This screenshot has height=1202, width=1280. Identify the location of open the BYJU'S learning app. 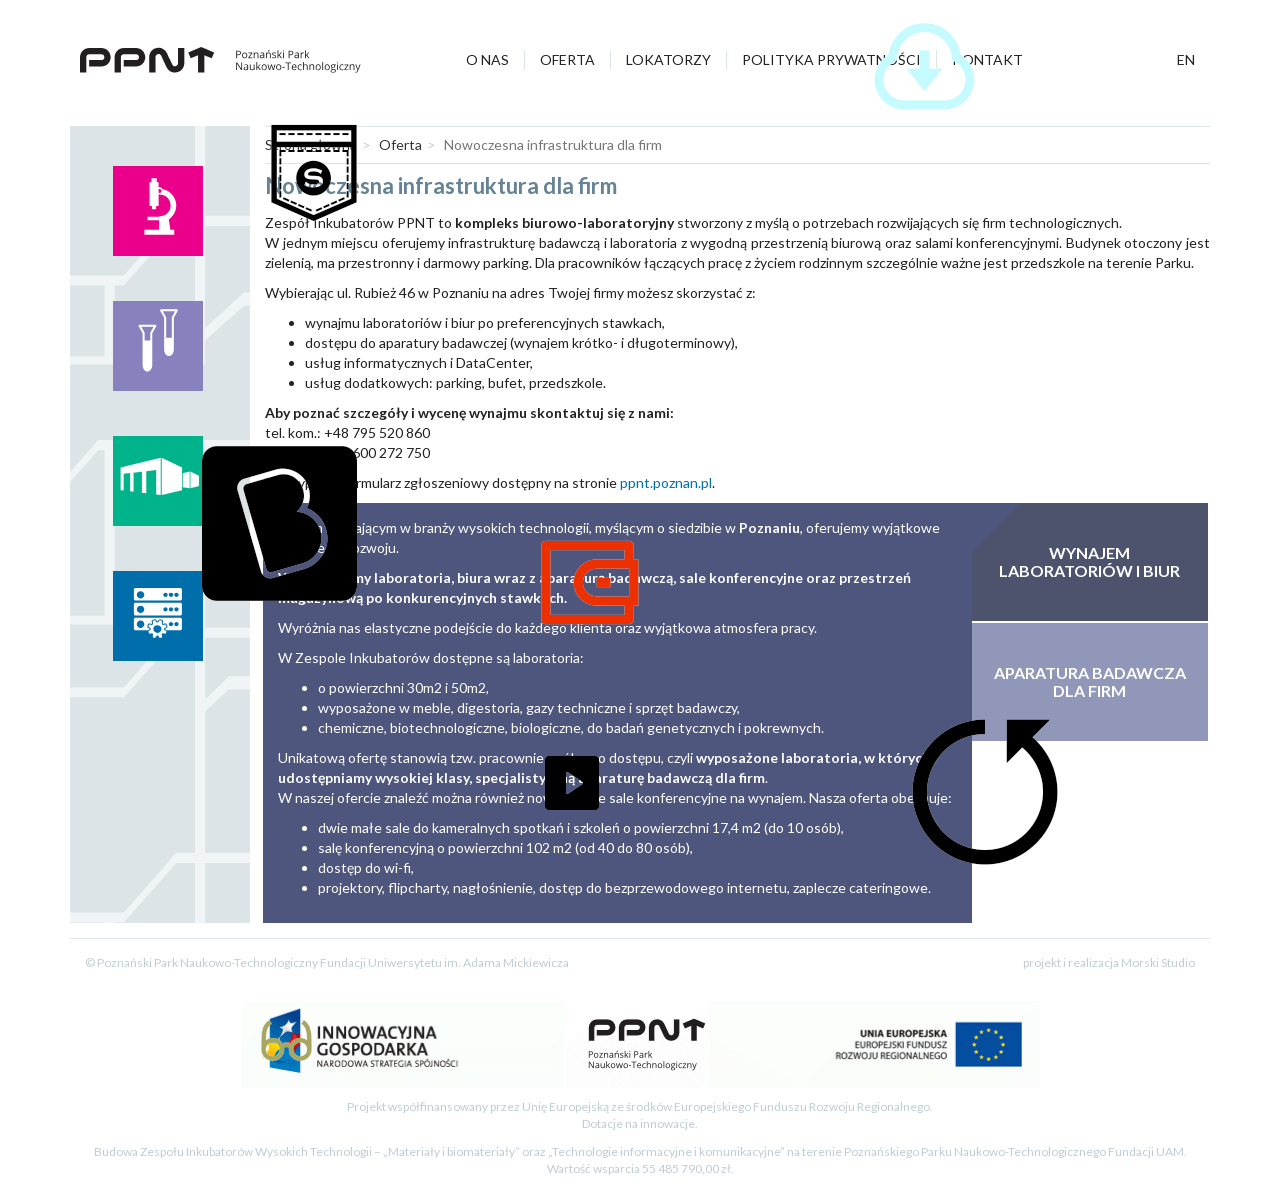
(279, 523).